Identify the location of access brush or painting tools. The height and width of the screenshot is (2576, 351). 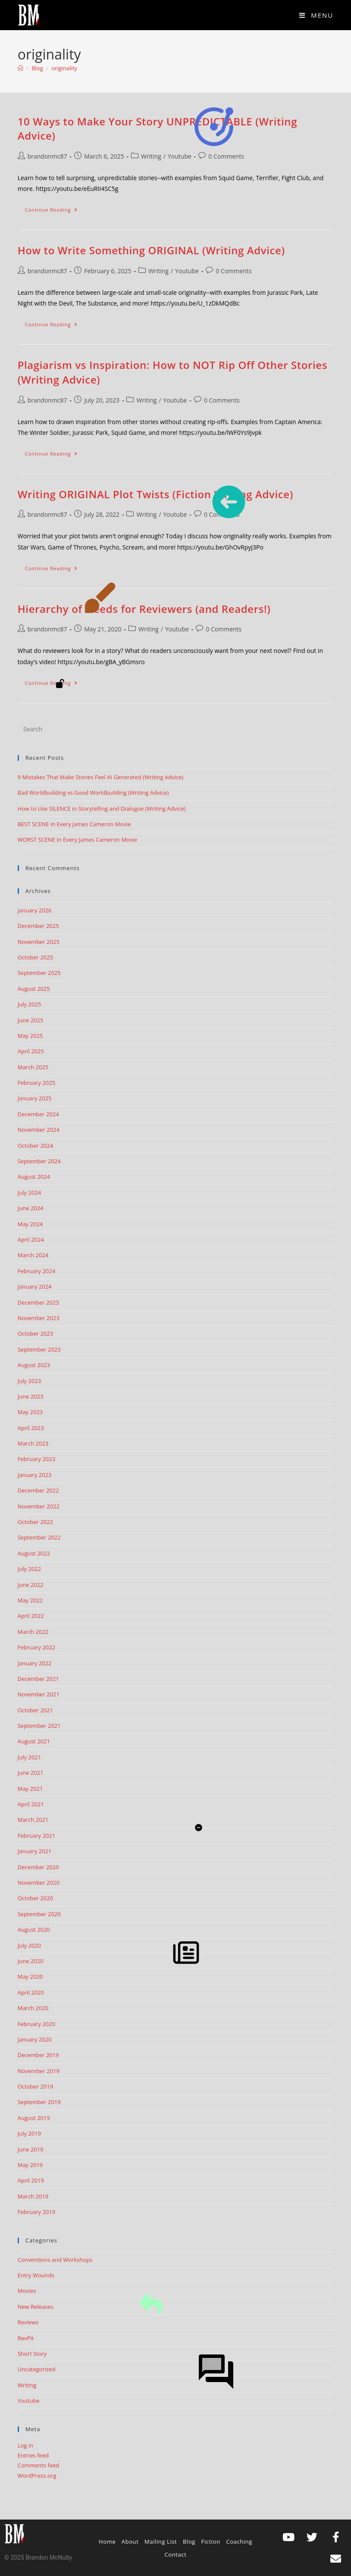
(100, 598).